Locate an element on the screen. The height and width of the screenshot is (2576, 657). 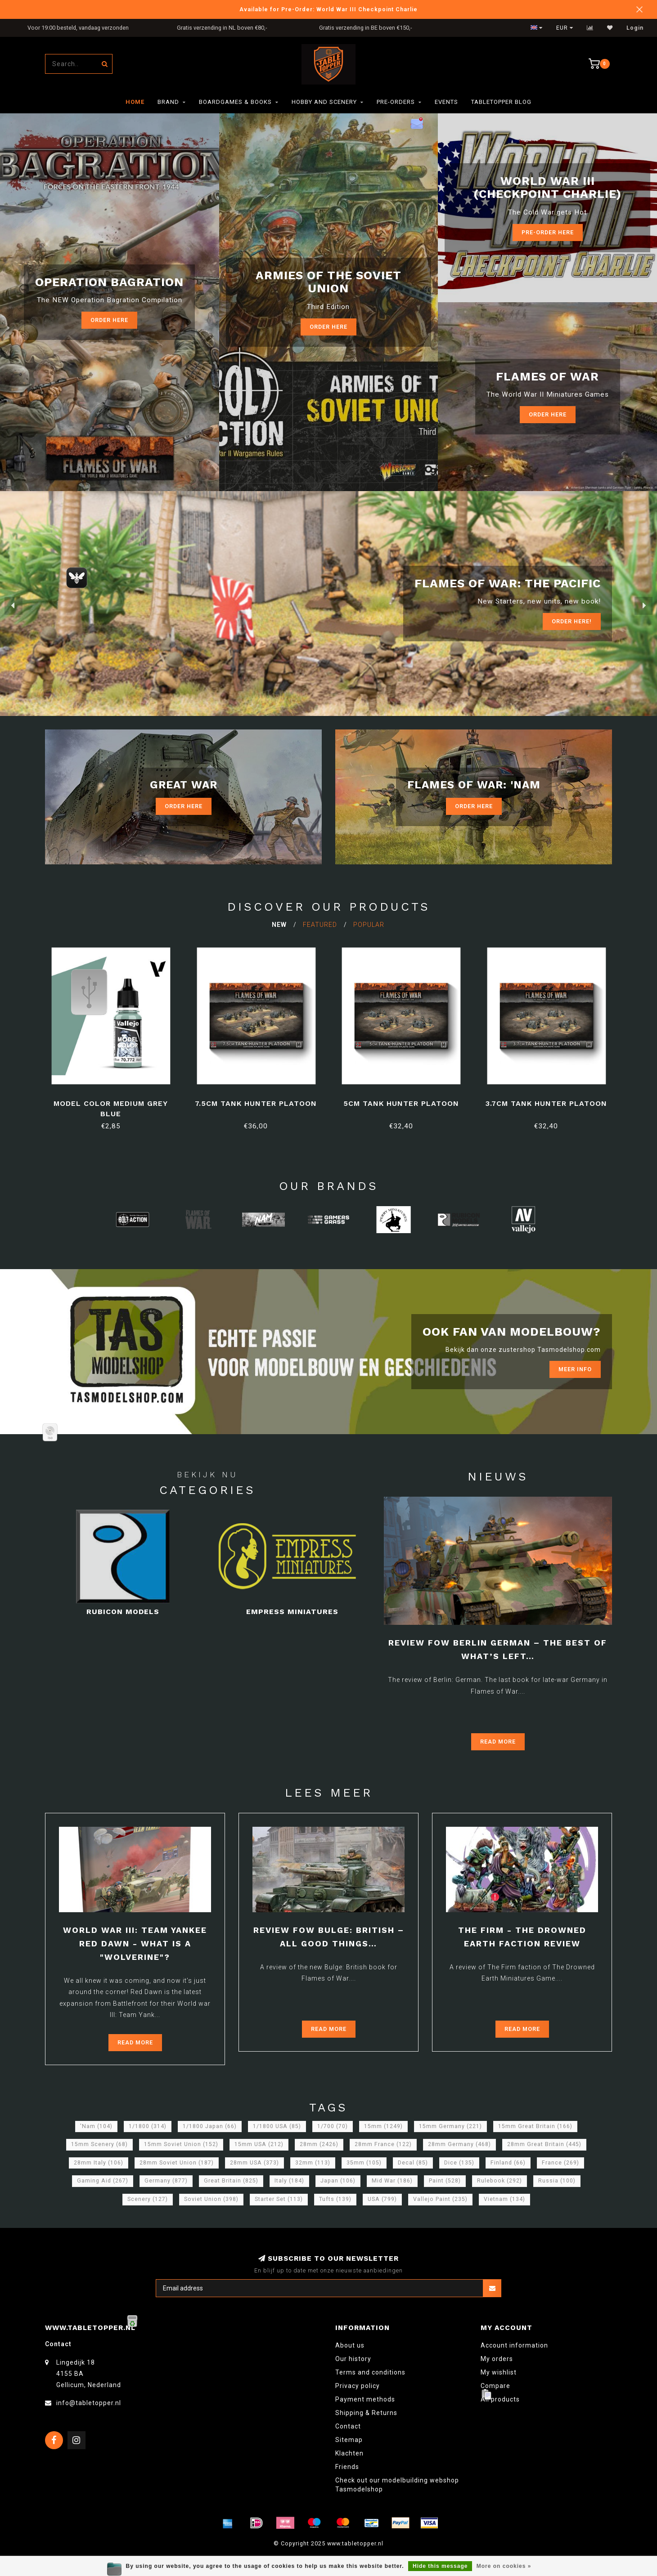
paste copied content from clipboard is located at coordinates (486, 2394).